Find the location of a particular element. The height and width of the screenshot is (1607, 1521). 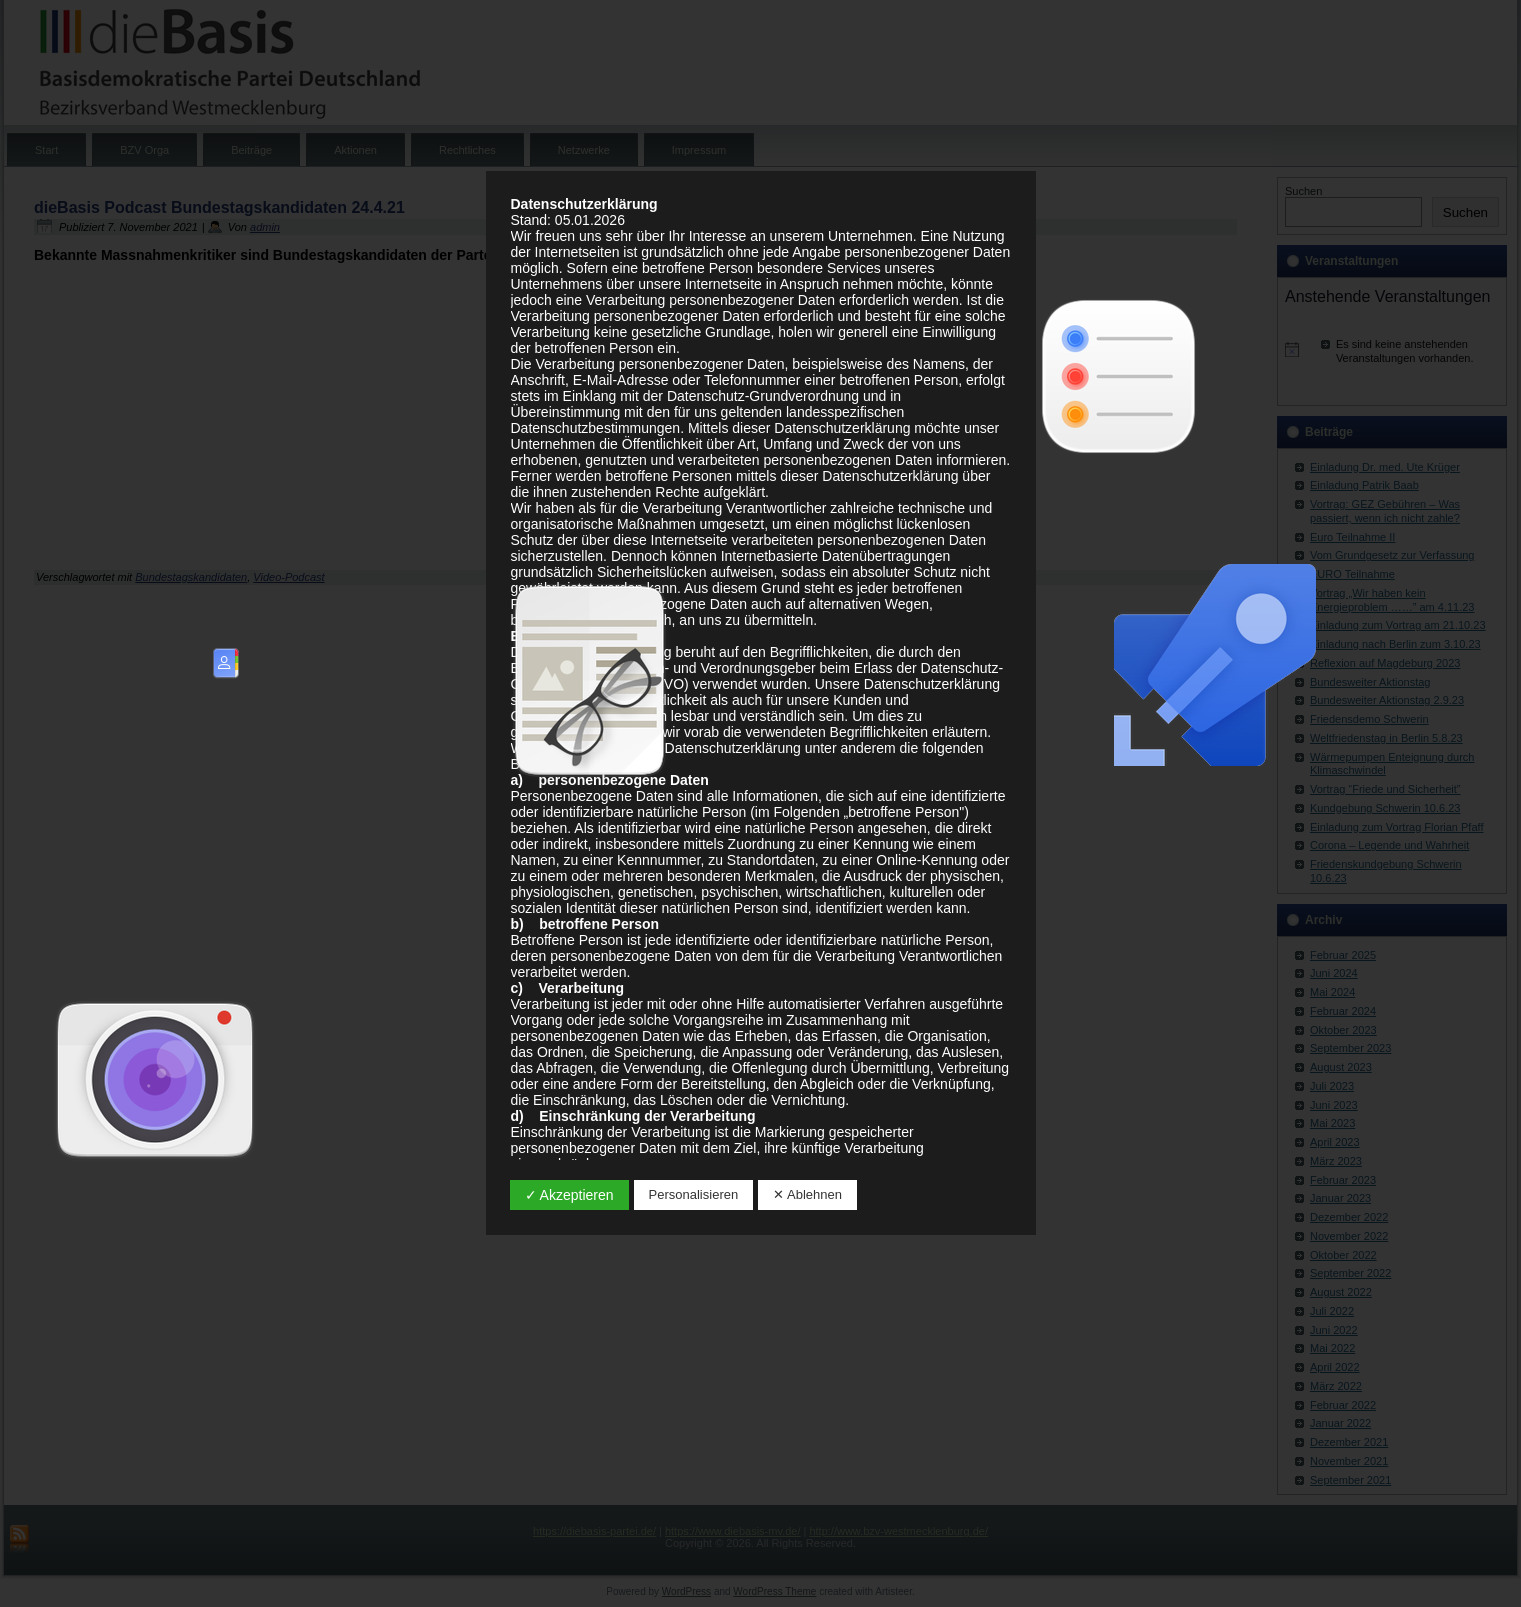

open gnome to-do app is located at coordinates (1118, 376).